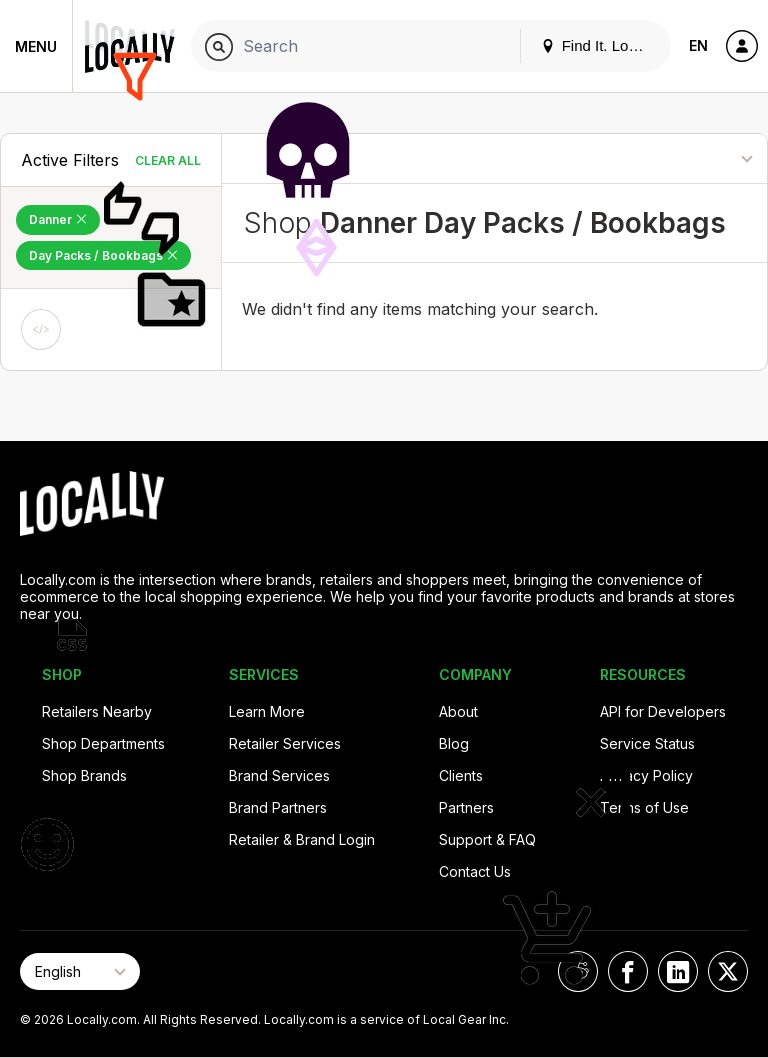 The height and width of the screenshot is (1058, 768). What do you see at coordinates (552, 940) in the screenshot?
I see `add item to shopping cart` at bounding box center [552, 940].